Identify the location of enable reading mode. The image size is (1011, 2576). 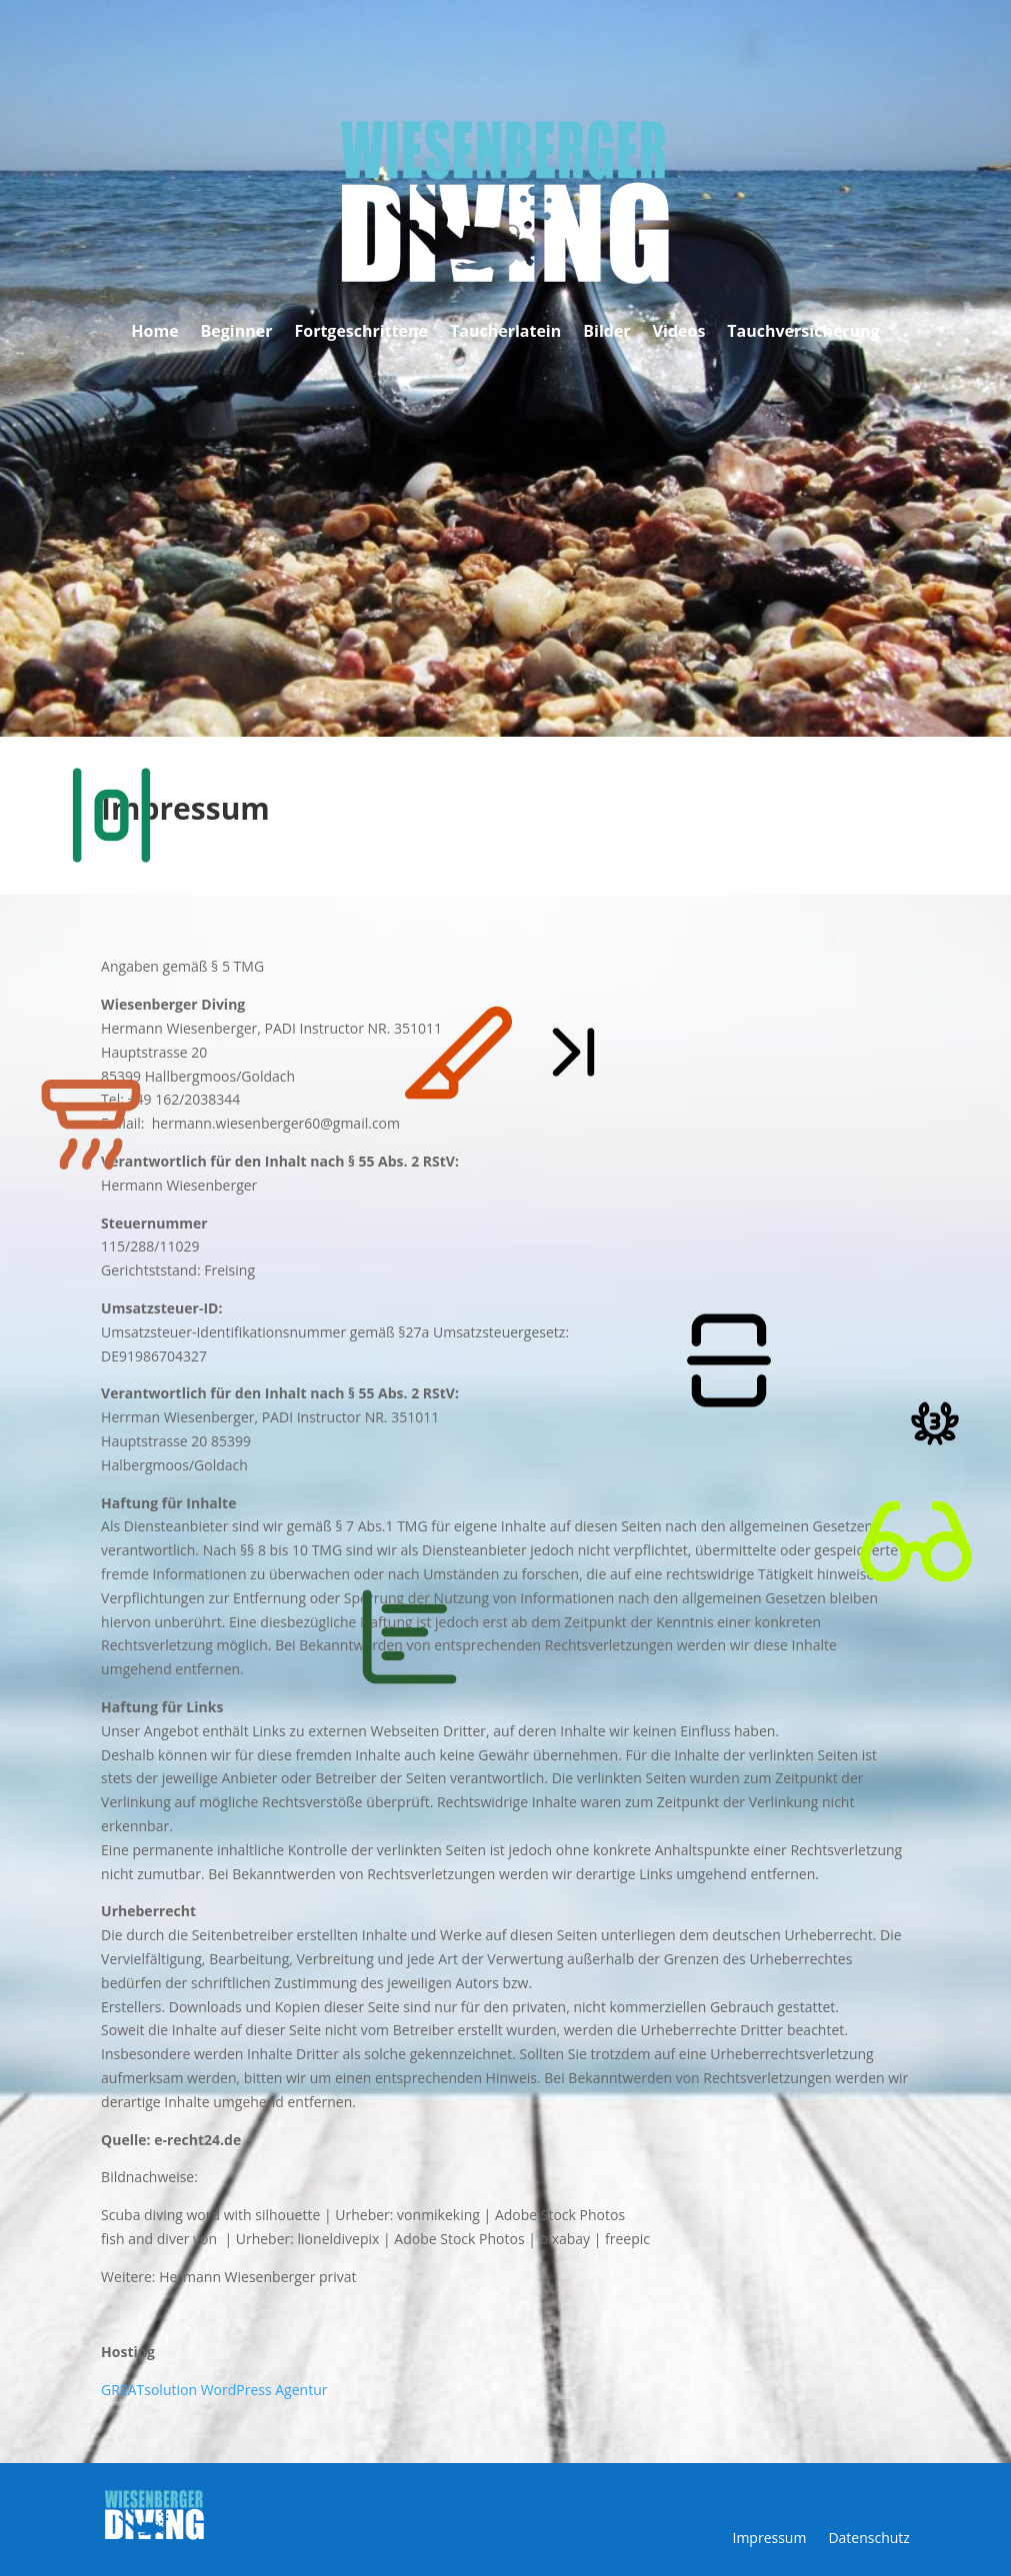
(916, 1541).